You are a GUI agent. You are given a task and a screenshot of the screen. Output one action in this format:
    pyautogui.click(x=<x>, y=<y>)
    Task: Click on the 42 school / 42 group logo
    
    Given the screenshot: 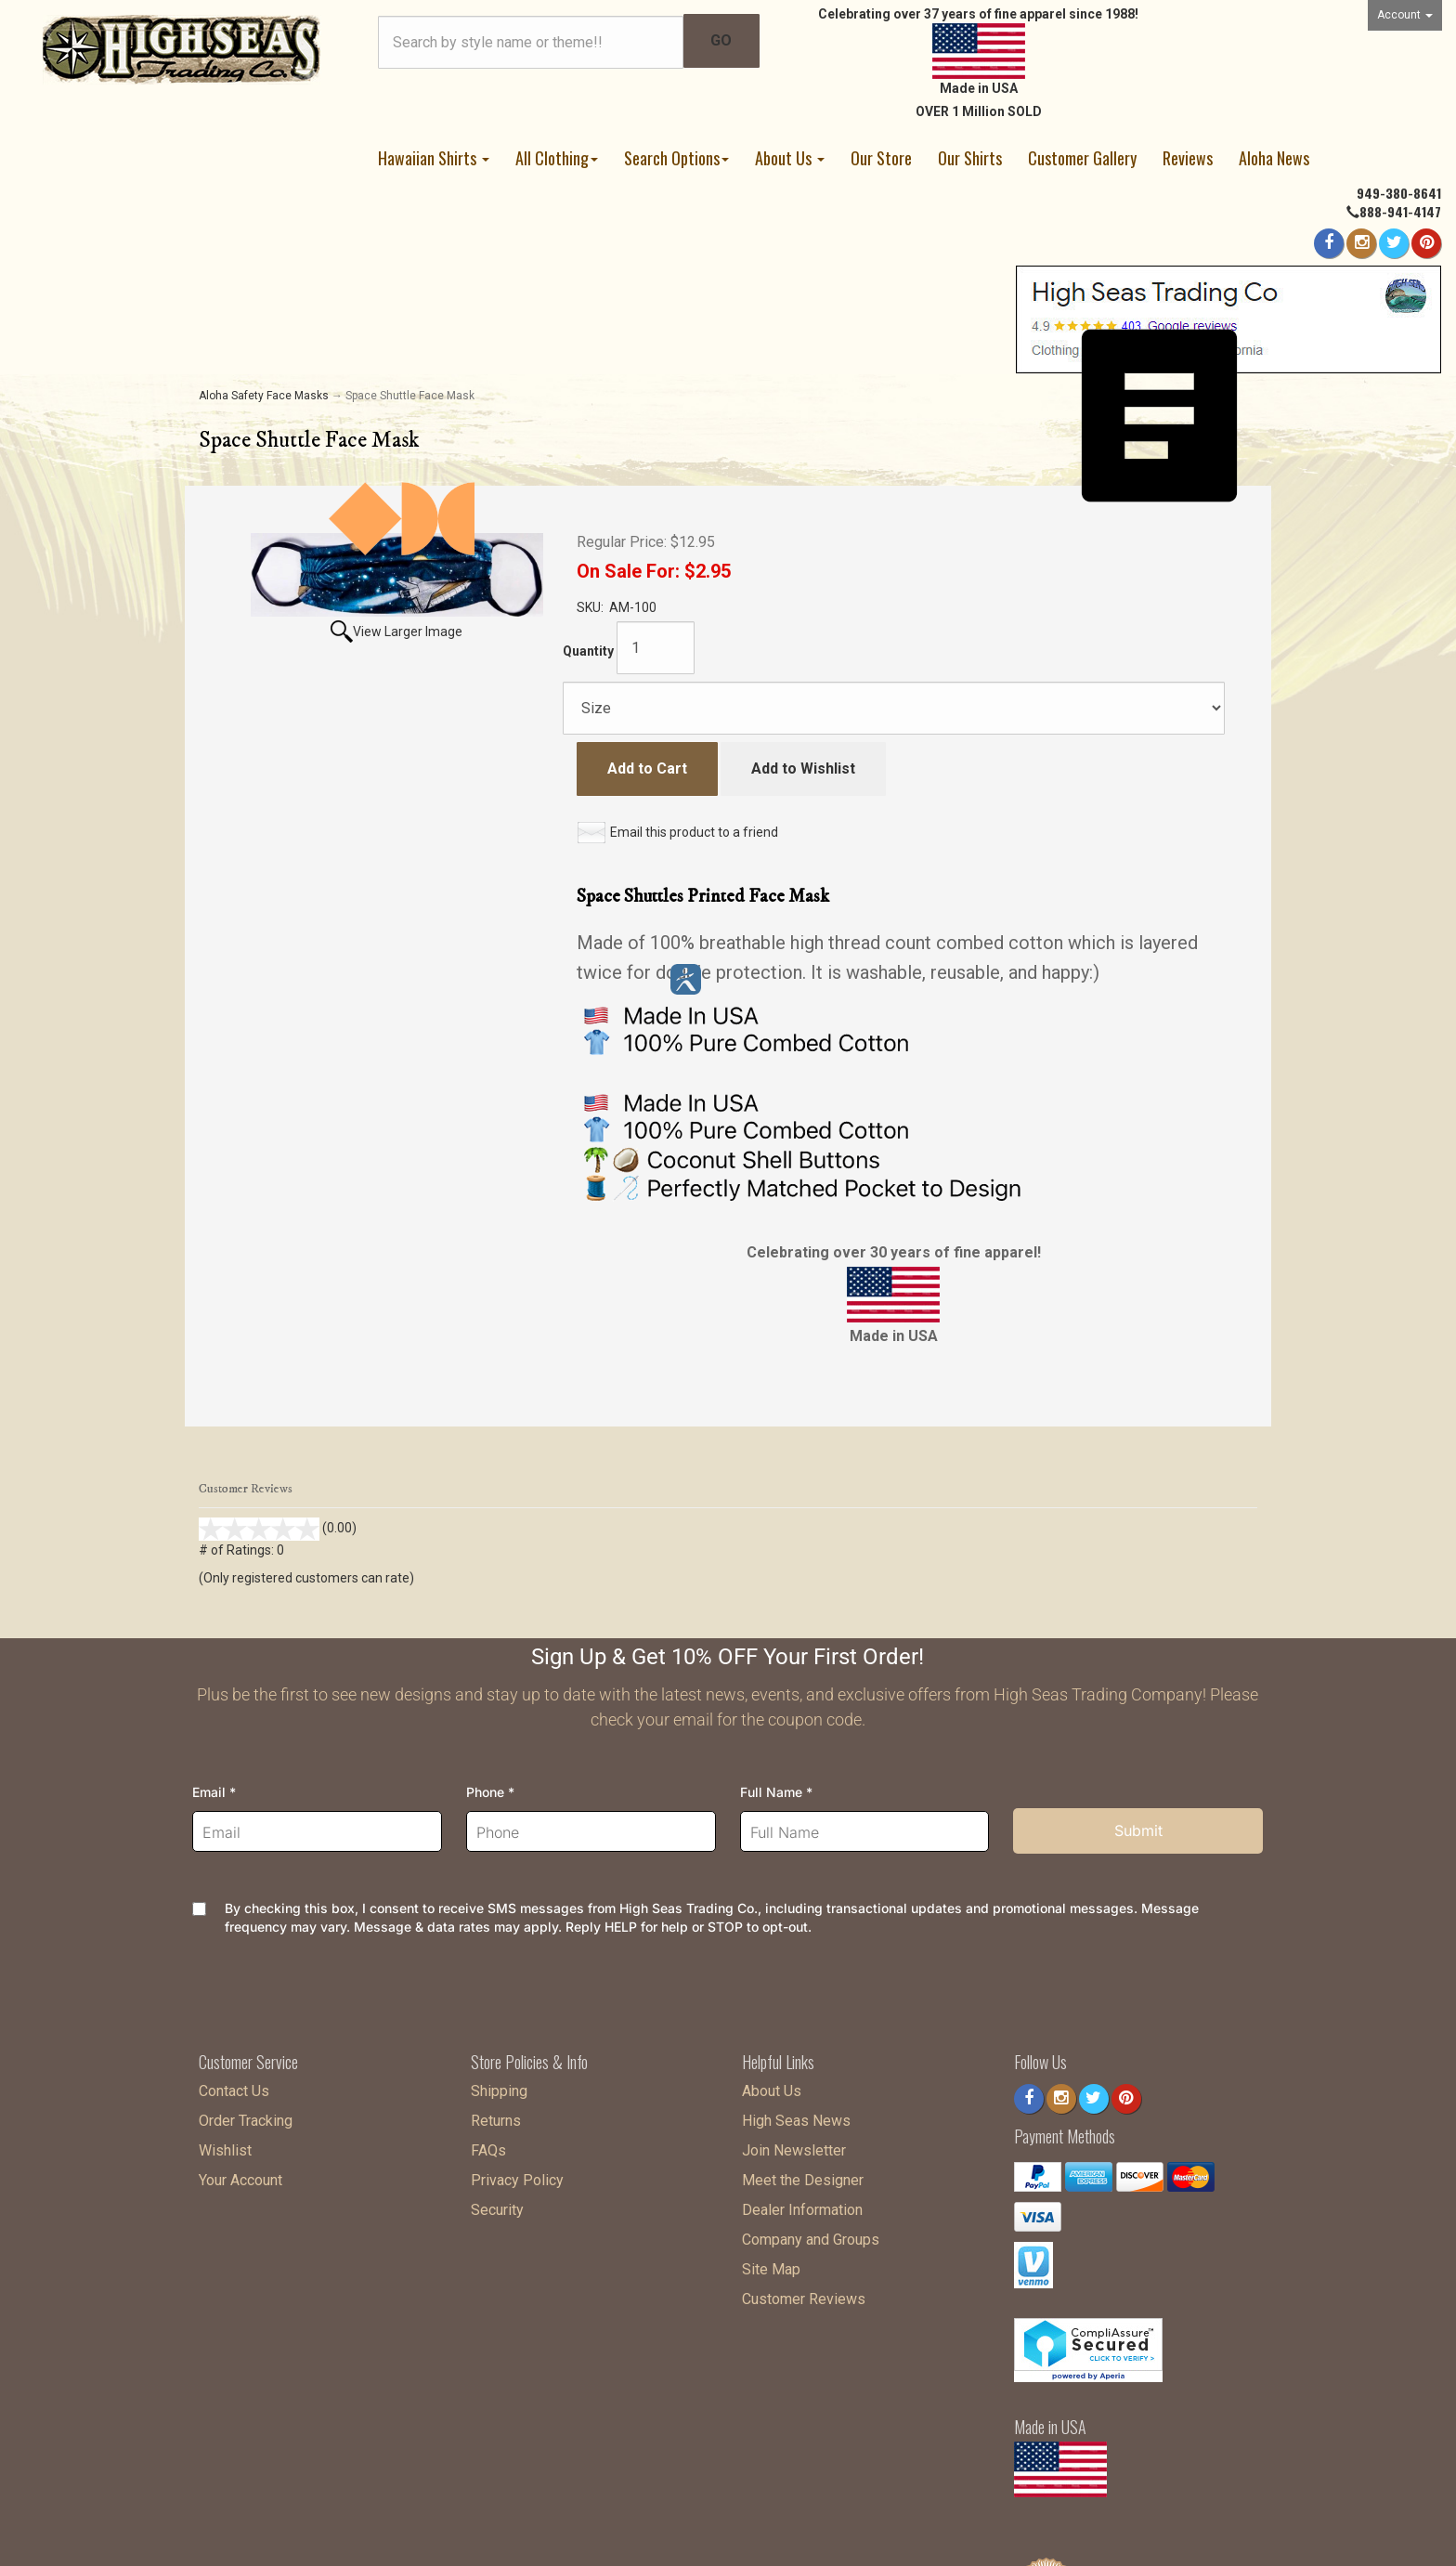 What is the action you would take?
    pyautogui.click(x=401, y=518)
    